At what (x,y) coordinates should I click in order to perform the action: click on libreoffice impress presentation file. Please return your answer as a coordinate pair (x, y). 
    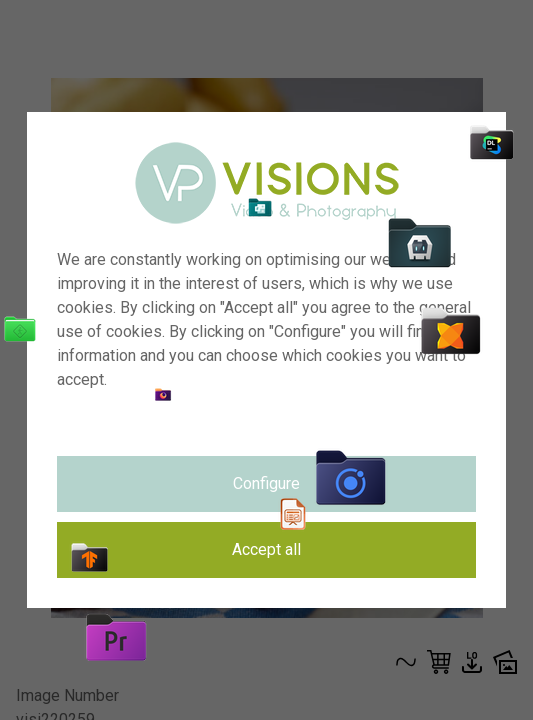
    Looking at the image, I should click on (293, 514).